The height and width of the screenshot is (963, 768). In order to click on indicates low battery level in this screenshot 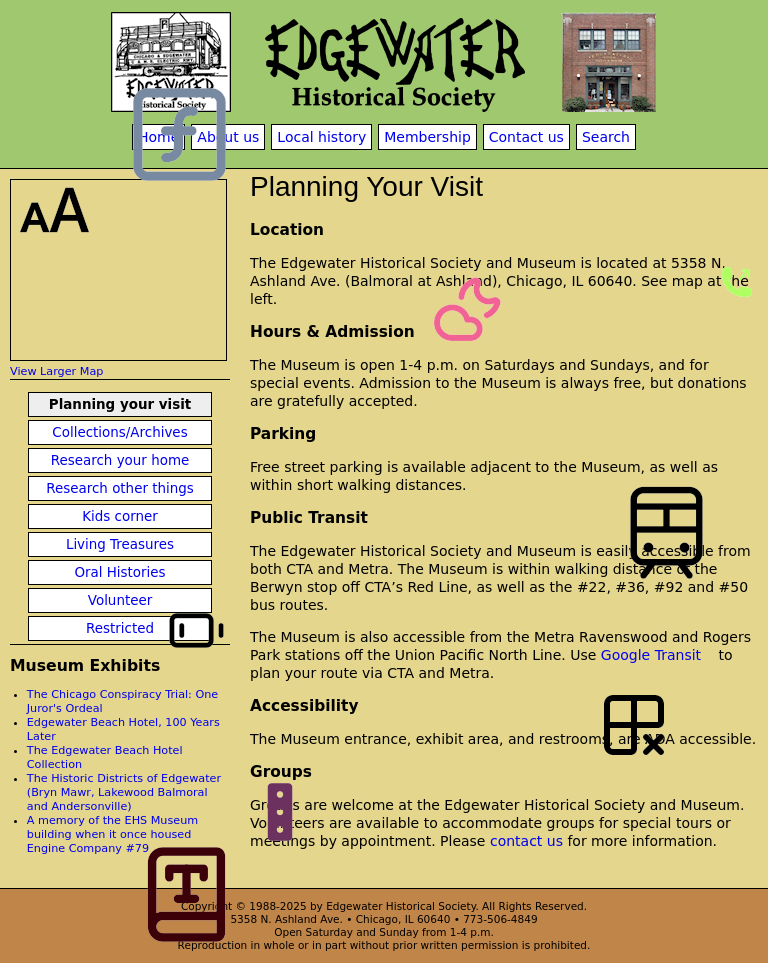, I will do `click(196, 630)`.